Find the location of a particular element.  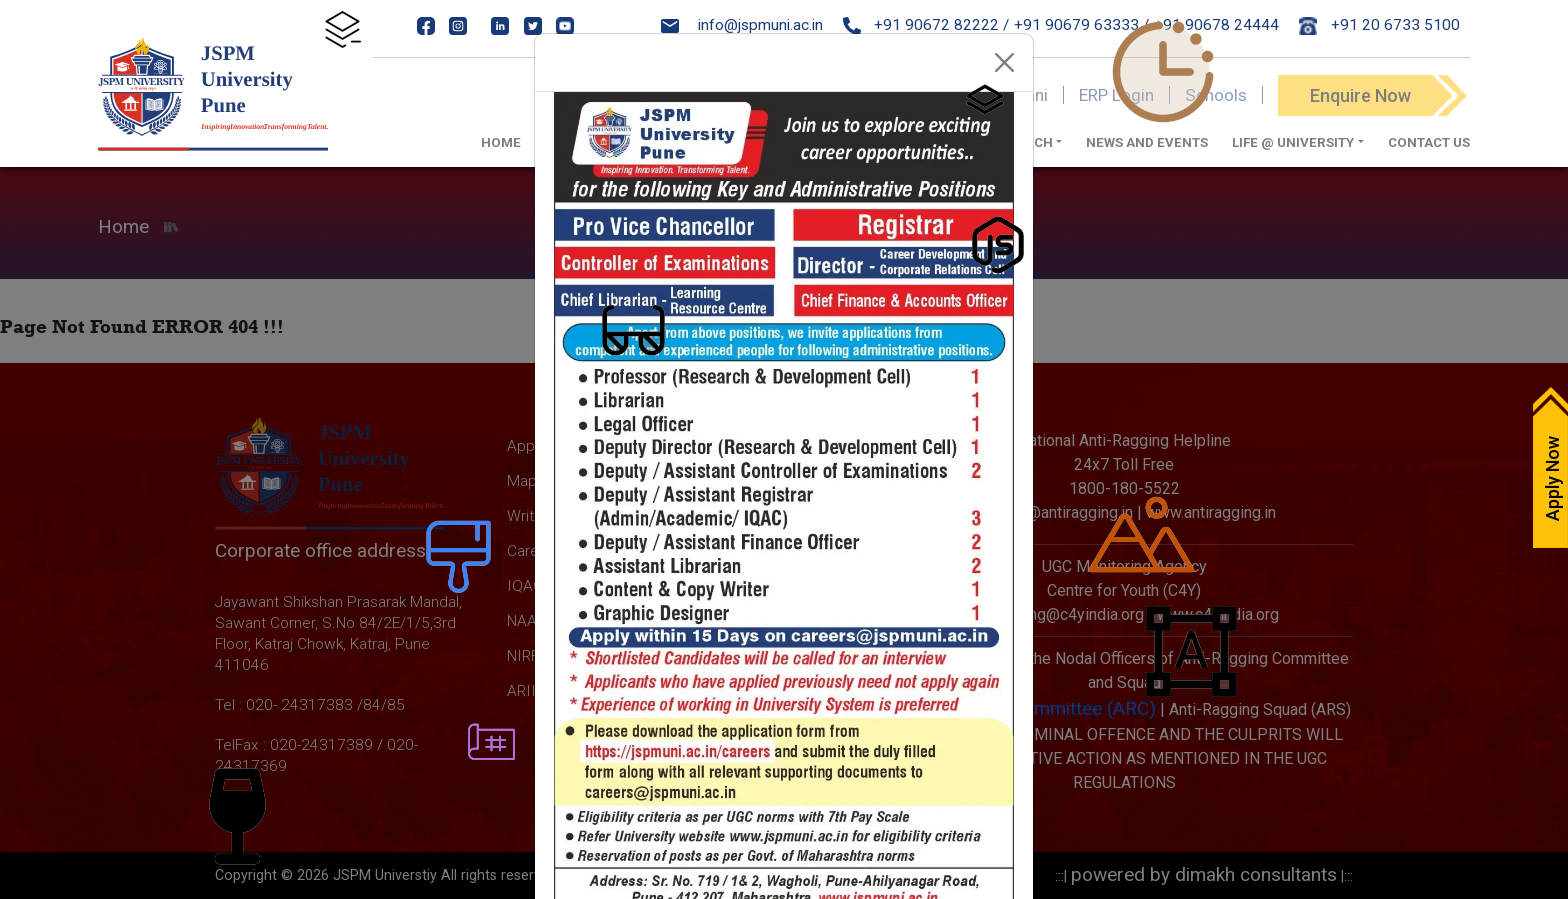

indicates node.js technology or runtime environment is located at coordinates (998, 245).